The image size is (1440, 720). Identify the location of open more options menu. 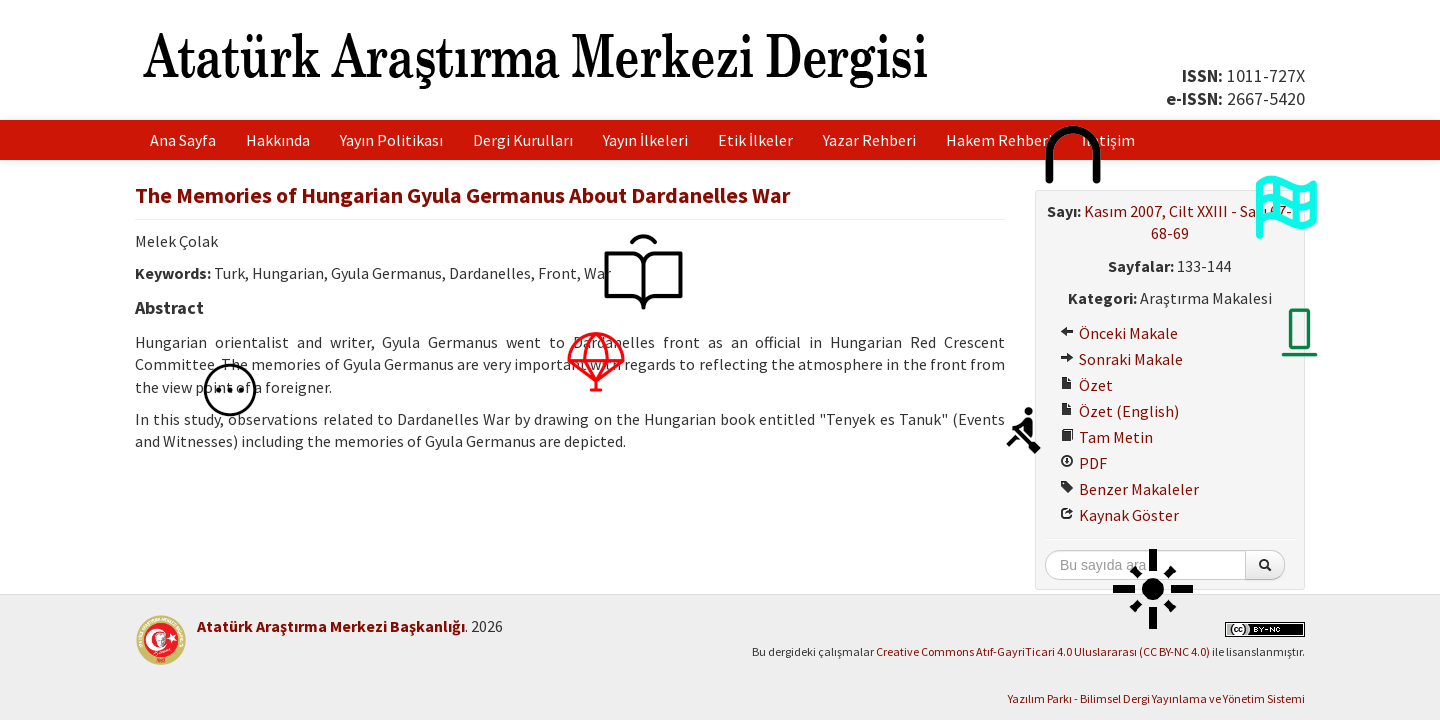
(230, 390).